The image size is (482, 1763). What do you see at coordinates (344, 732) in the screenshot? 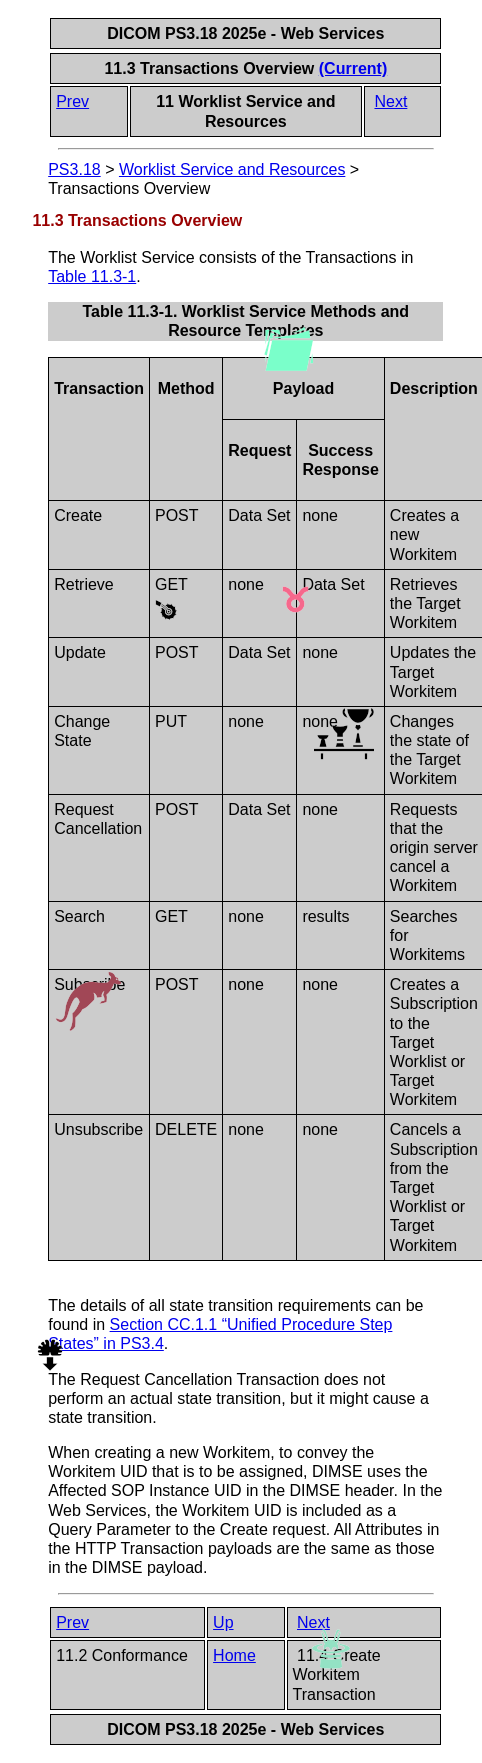
I see `view your achievements and awards` at bounding box center [344, 732].